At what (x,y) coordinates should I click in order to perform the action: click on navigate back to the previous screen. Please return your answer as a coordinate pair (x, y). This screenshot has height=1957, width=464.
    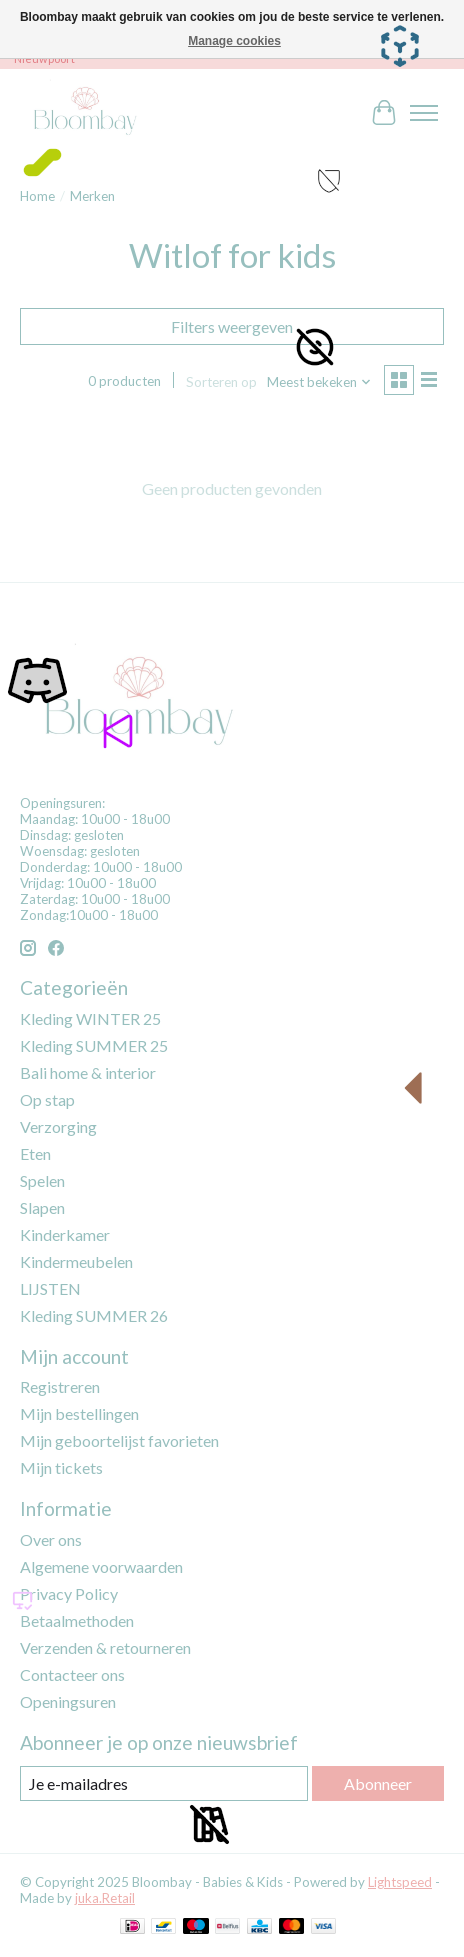
    Looking at the image, I should click on (413, 1088).